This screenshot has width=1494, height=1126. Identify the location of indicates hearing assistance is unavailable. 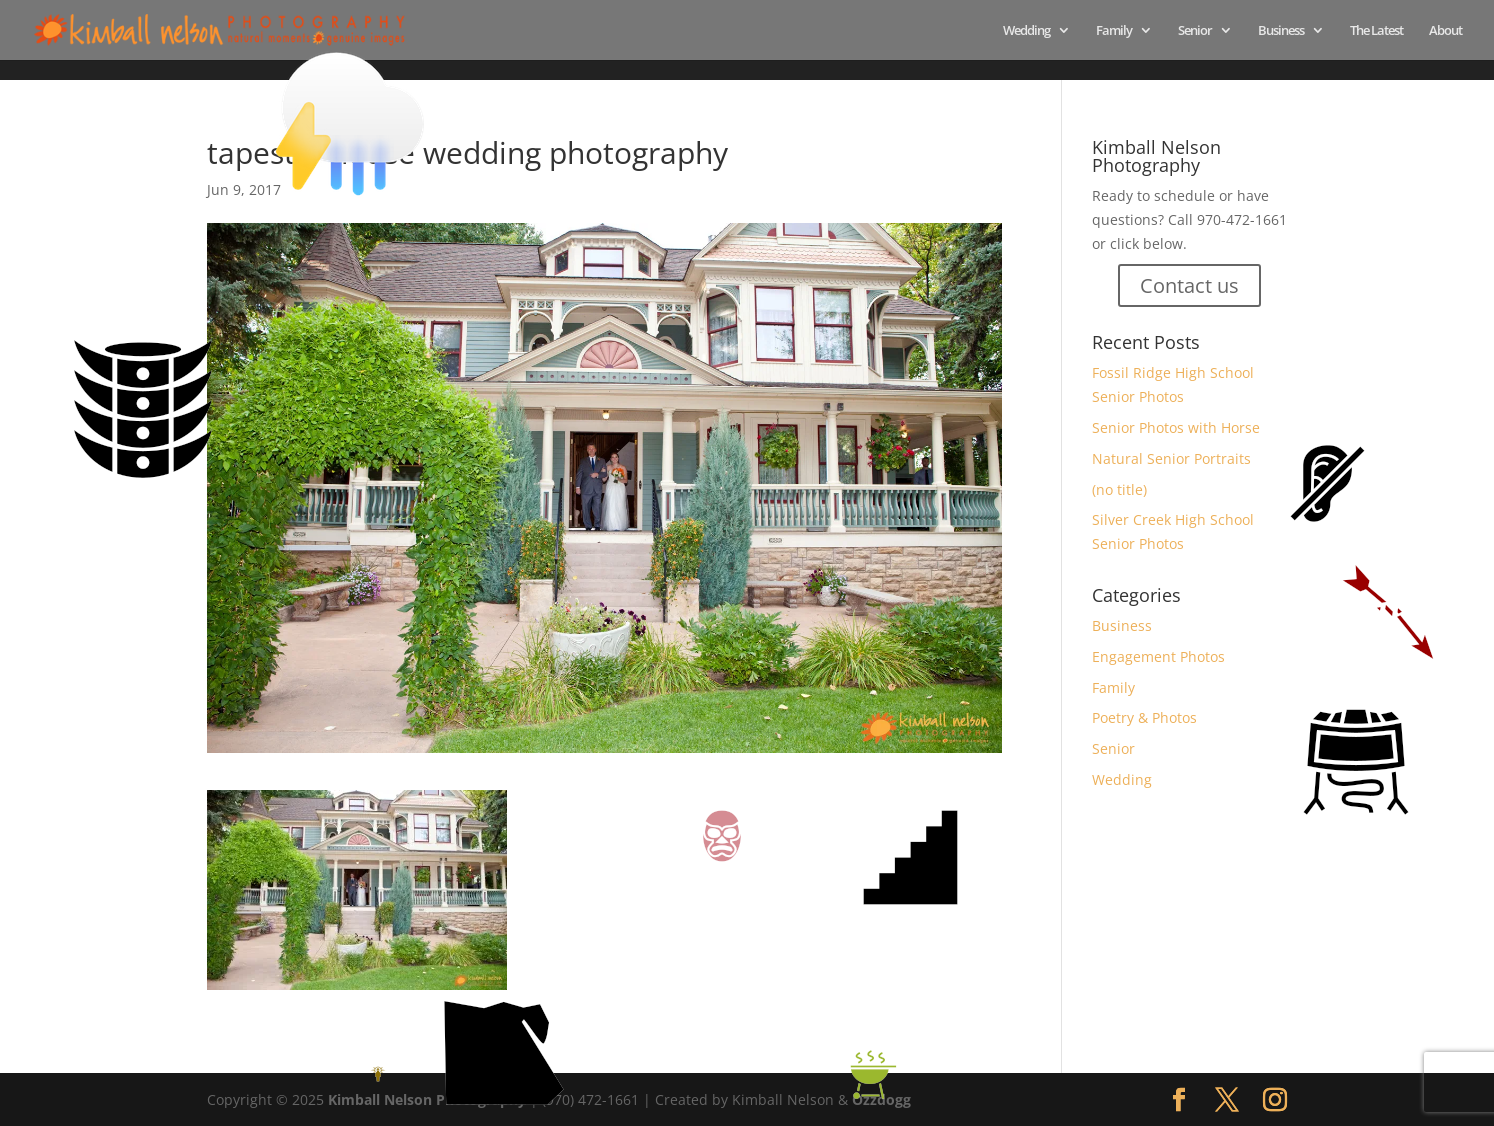
(1327, 483).